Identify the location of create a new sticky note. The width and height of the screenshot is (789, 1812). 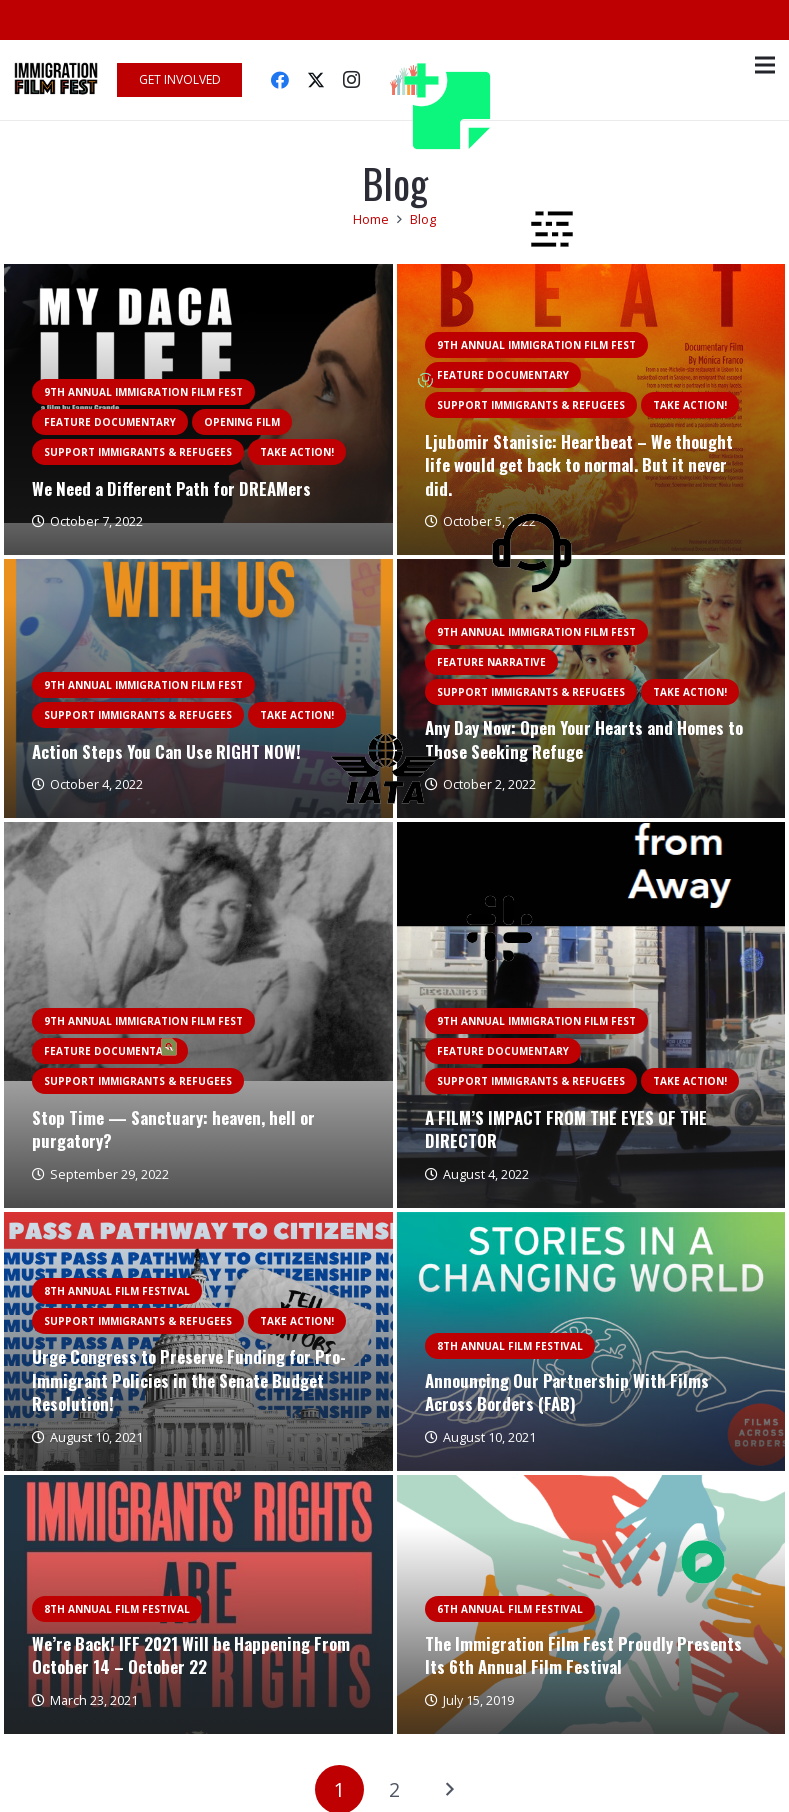
(451, 110).